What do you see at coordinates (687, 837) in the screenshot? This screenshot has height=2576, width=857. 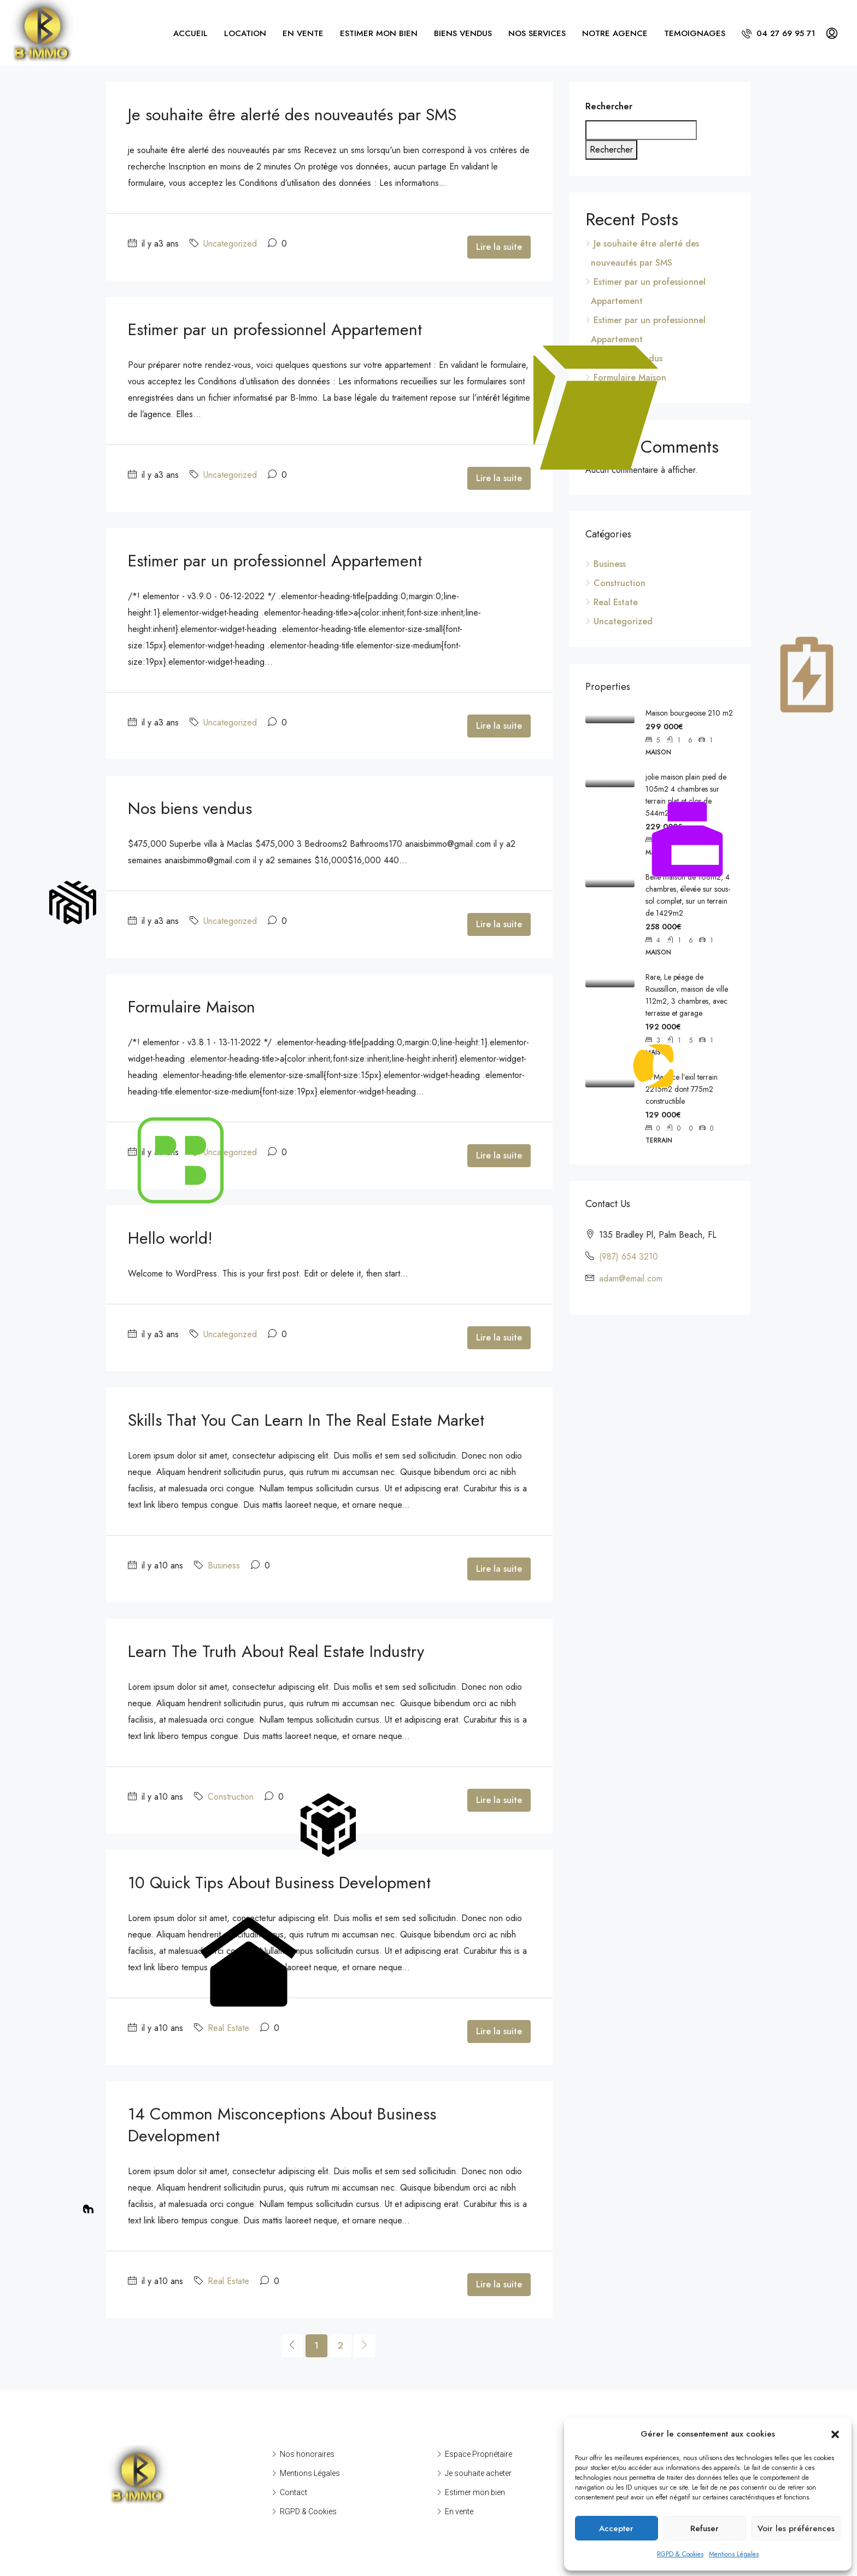 I see `access drawing or illustration tools` at bounding box center [687, 837].